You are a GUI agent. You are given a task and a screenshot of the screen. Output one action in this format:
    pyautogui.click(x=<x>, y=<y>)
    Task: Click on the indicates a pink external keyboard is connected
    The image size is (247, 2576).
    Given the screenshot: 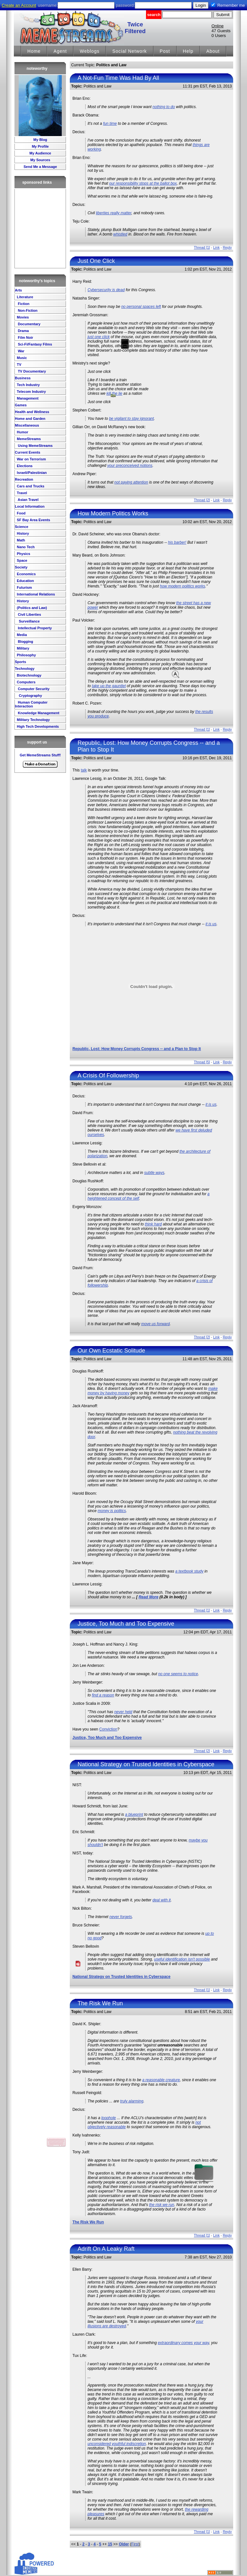 What is the action you would take?
    pyautogui.click(x=56, y=2142)
    